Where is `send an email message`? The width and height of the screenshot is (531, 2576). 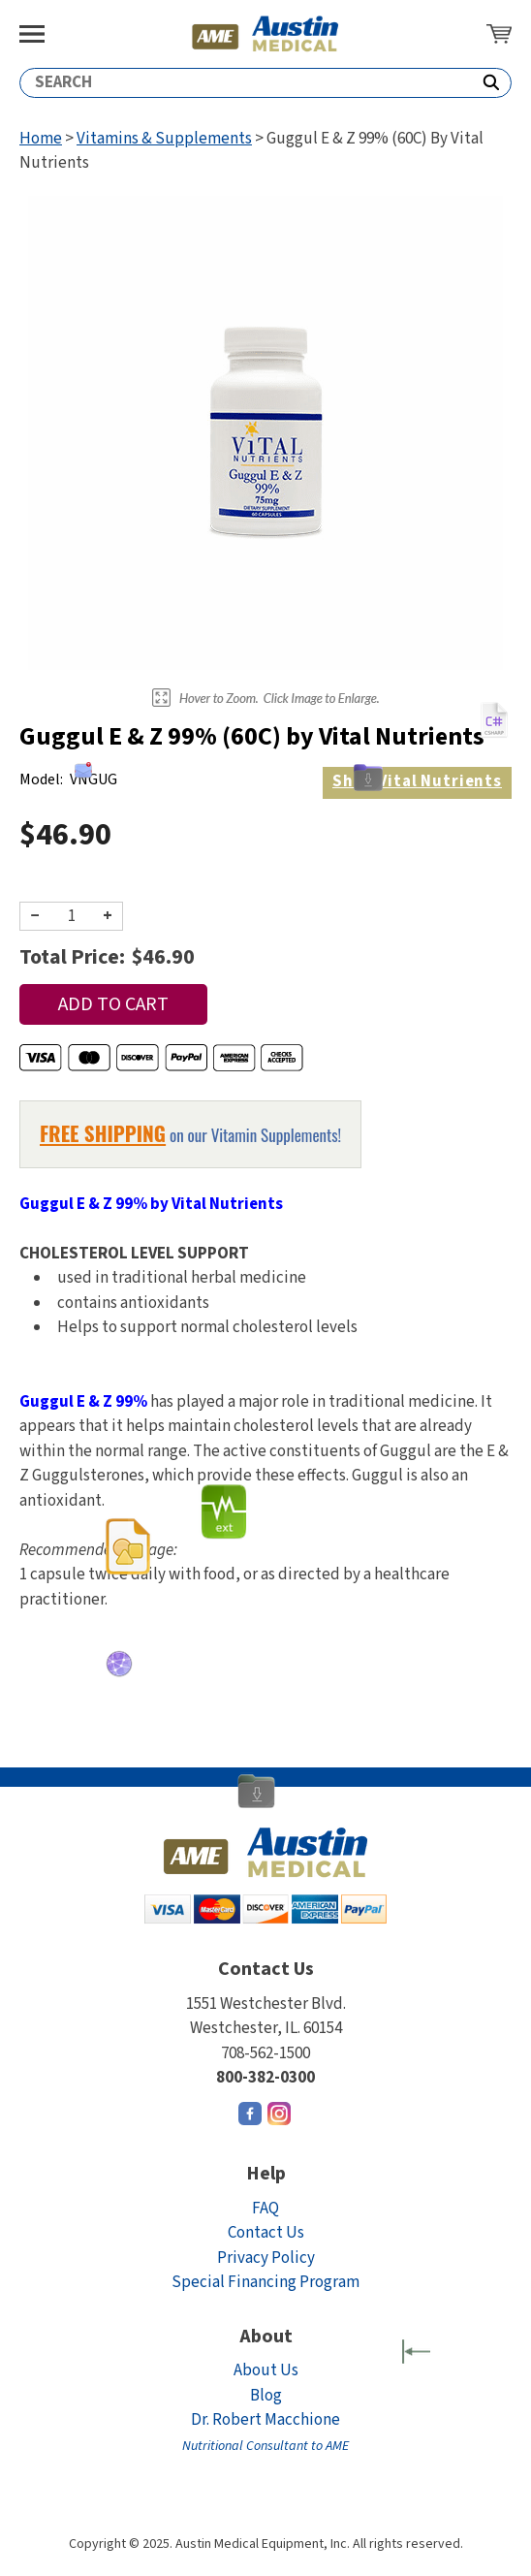 send an email message is located at coordinates (83, 771).